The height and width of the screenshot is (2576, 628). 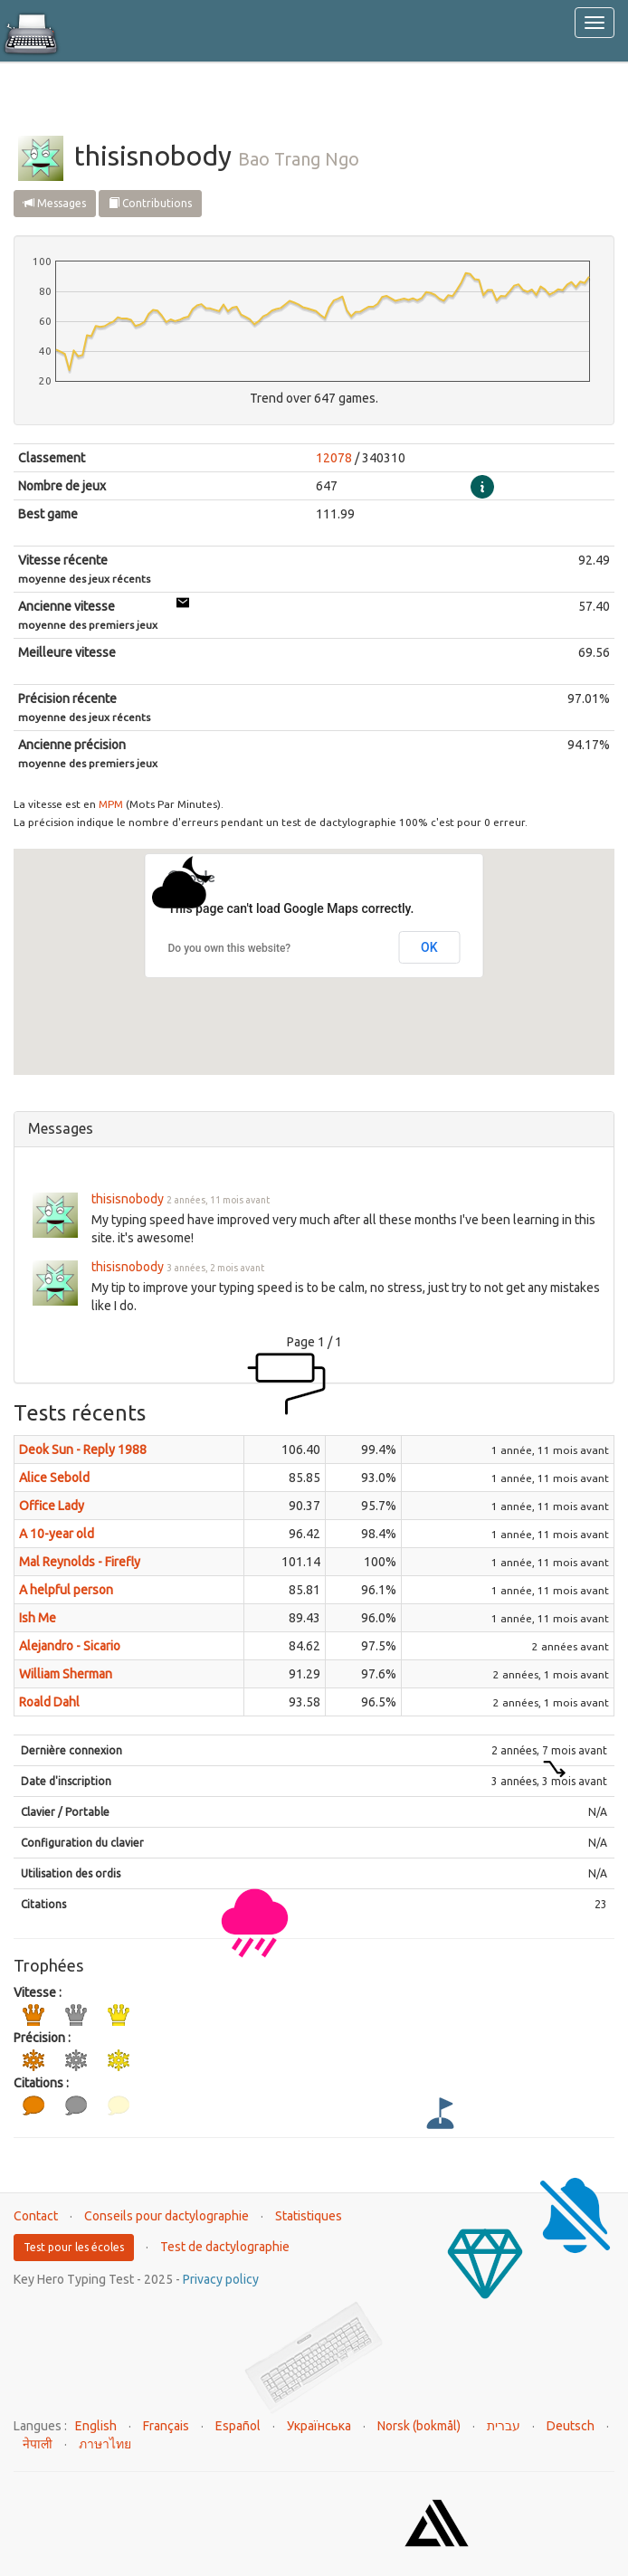 What do you see at coordinates (575, 2215) in the screenshot?
I see `mute or disable notifications` at bounding box center [575, 2215].